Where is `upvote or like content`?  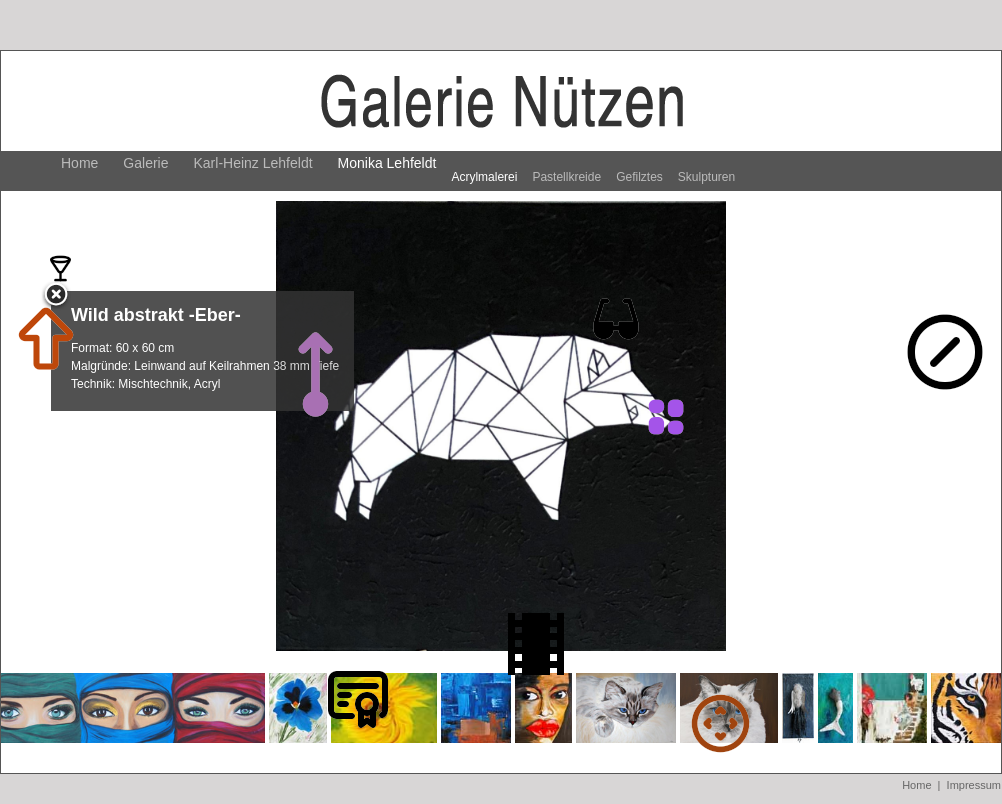
upvote or like content is located at coordinates (46, 338).